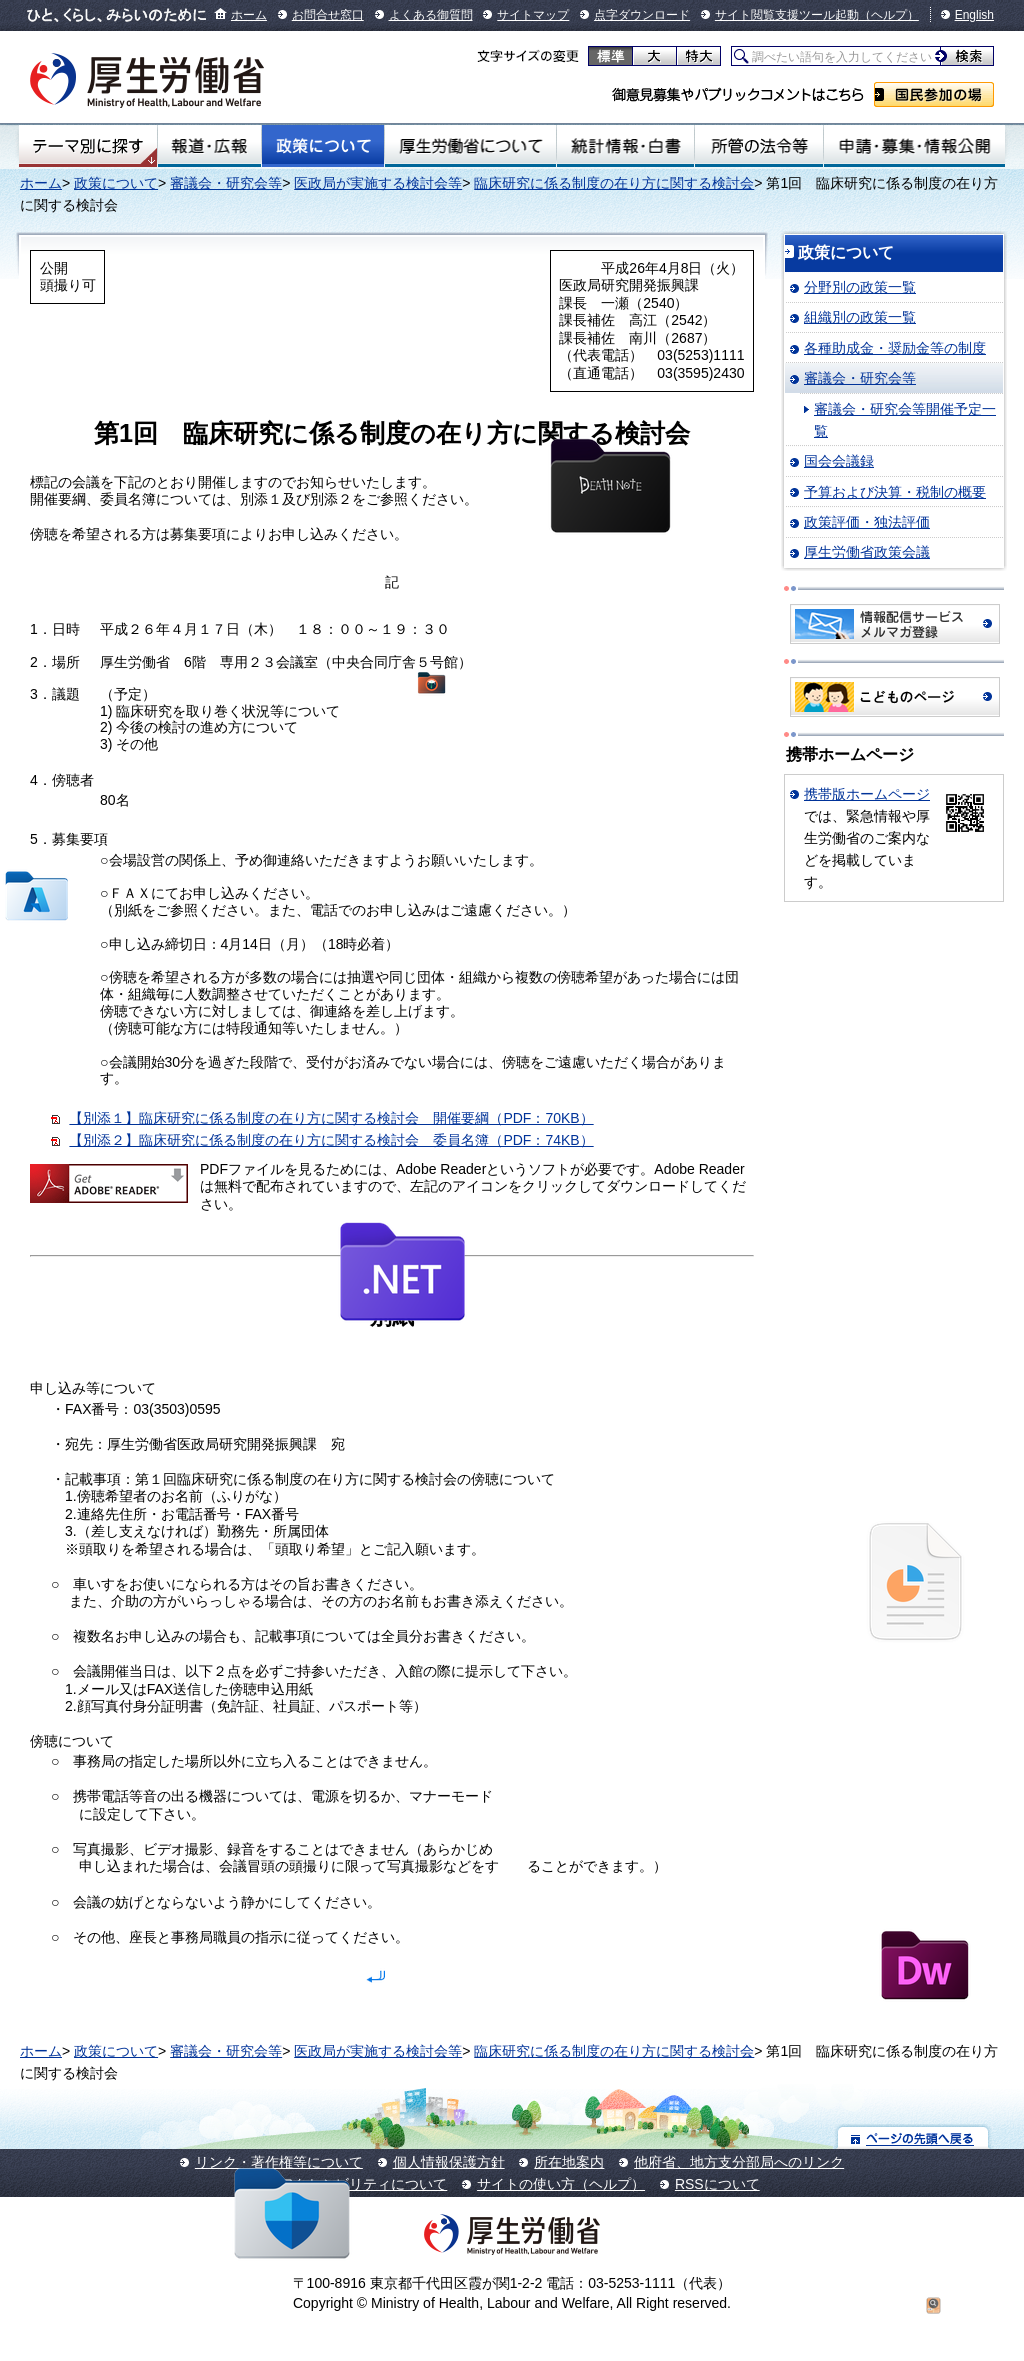  What do you see at coordinates (610, 489) in the screenshot?
I see `folder containing death note anime/manga related files` at bounding box center [610, 489].